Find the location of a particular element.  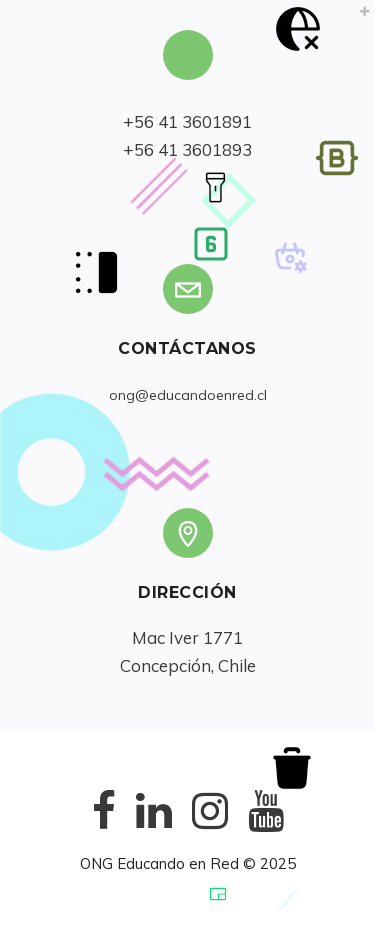

bootstrap framework logo is located at coordinates (337, 158).